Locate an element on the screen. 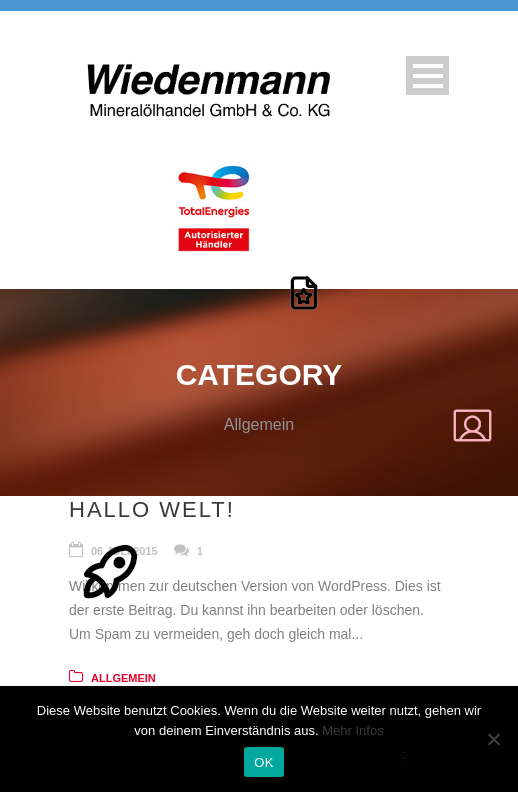  view user profile is located at coordinates (472, 425).